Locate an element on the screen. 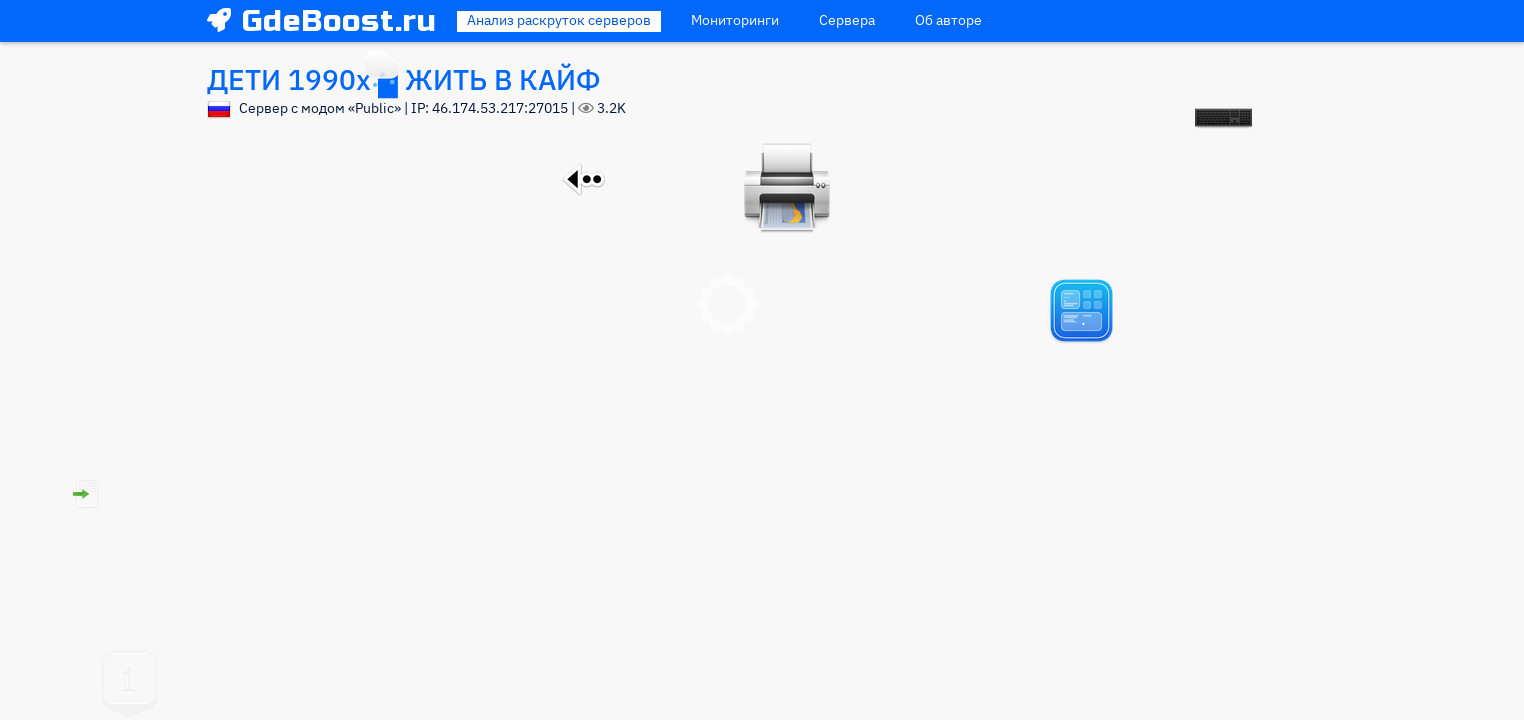 The height and width of the screenshot is (720, 1524). indicates num lock is enabled is located at coordinates (129, 684).